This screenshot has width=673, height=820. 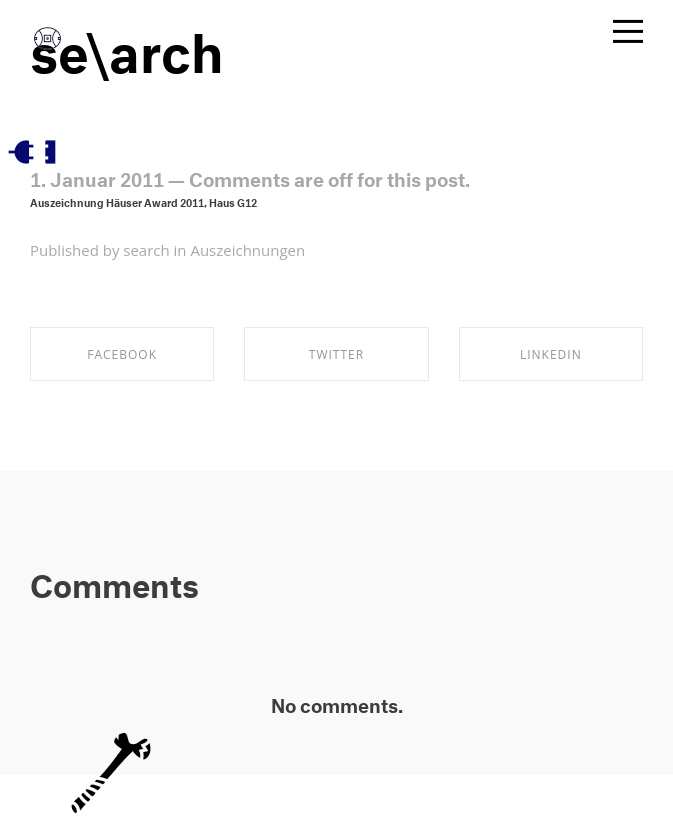 What do you see at coordinates (111, 773) in the screenshot?
I see `select bone mace as equipped weapon` at bounding box center [111, 773].